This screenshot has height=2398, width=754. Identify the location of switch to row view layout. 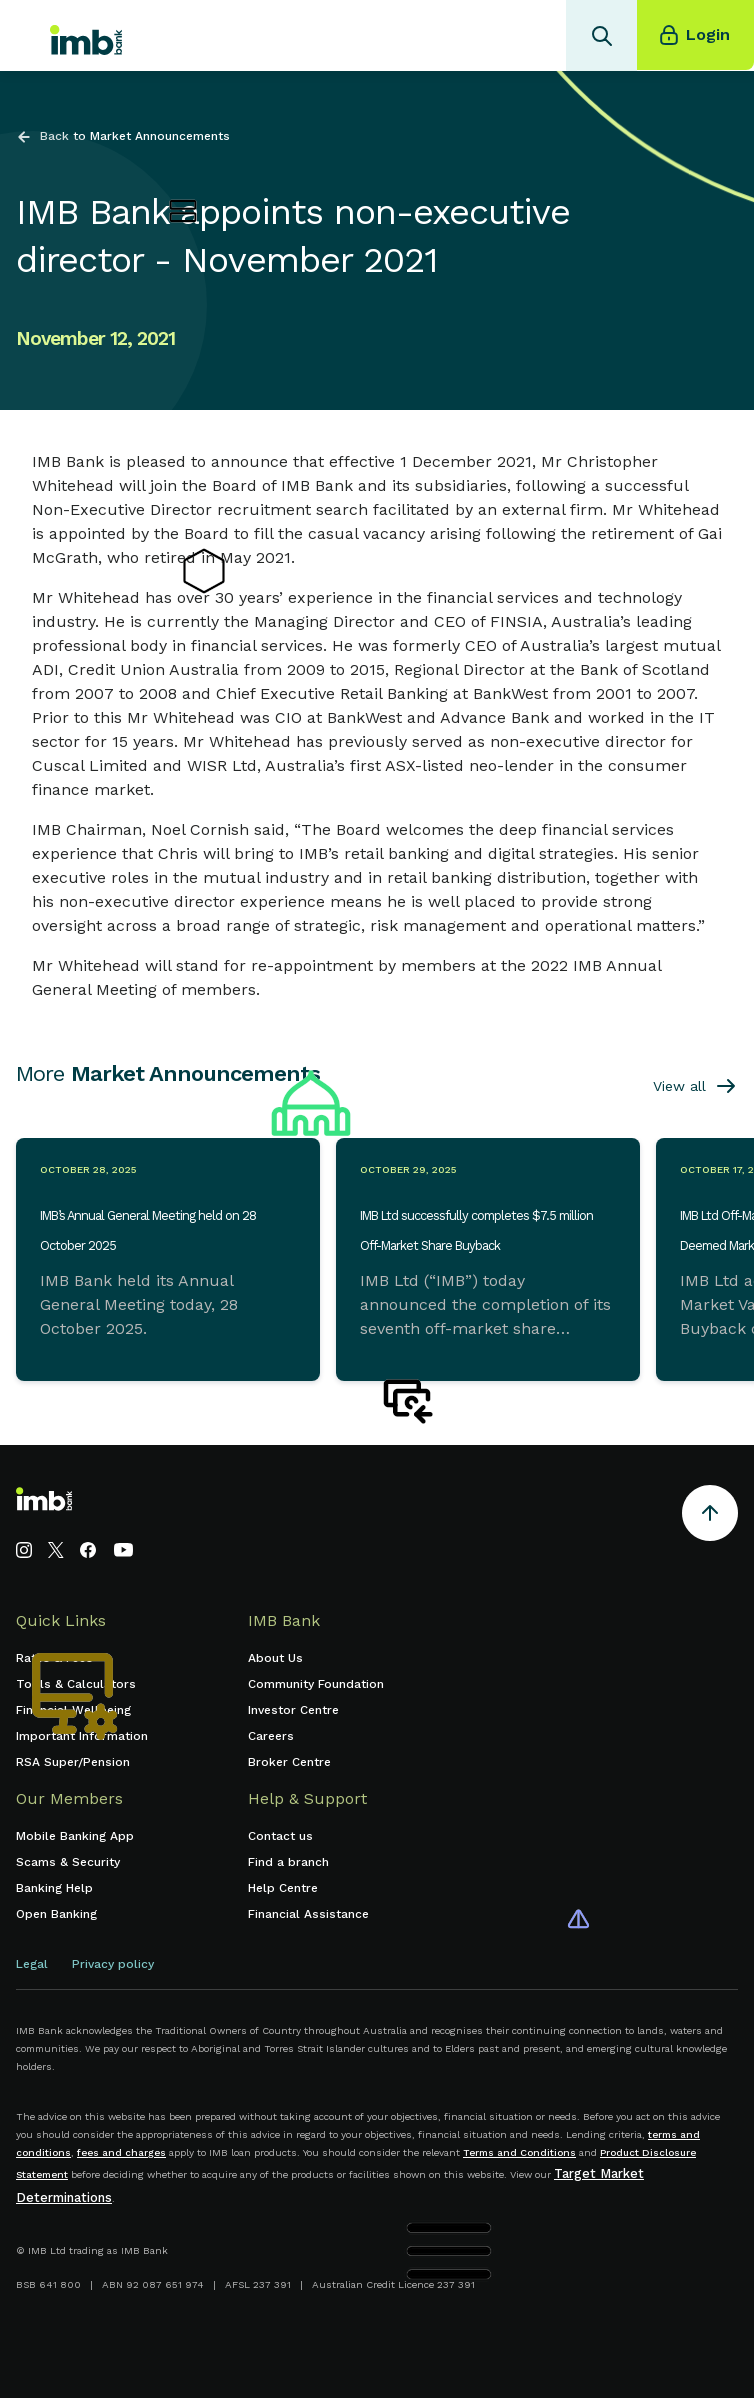
(183, 211).